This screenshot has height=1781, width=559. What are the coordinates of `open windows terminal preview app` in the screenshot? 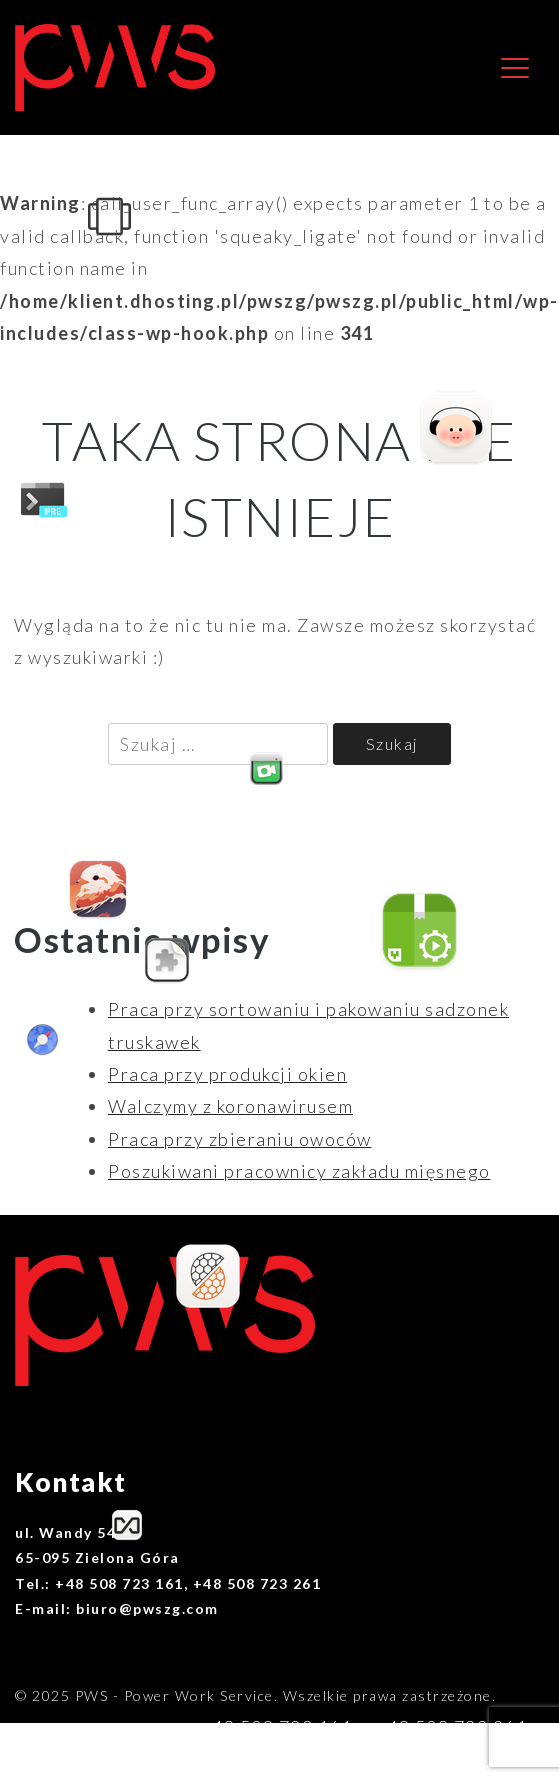 It's located at (44, 499).